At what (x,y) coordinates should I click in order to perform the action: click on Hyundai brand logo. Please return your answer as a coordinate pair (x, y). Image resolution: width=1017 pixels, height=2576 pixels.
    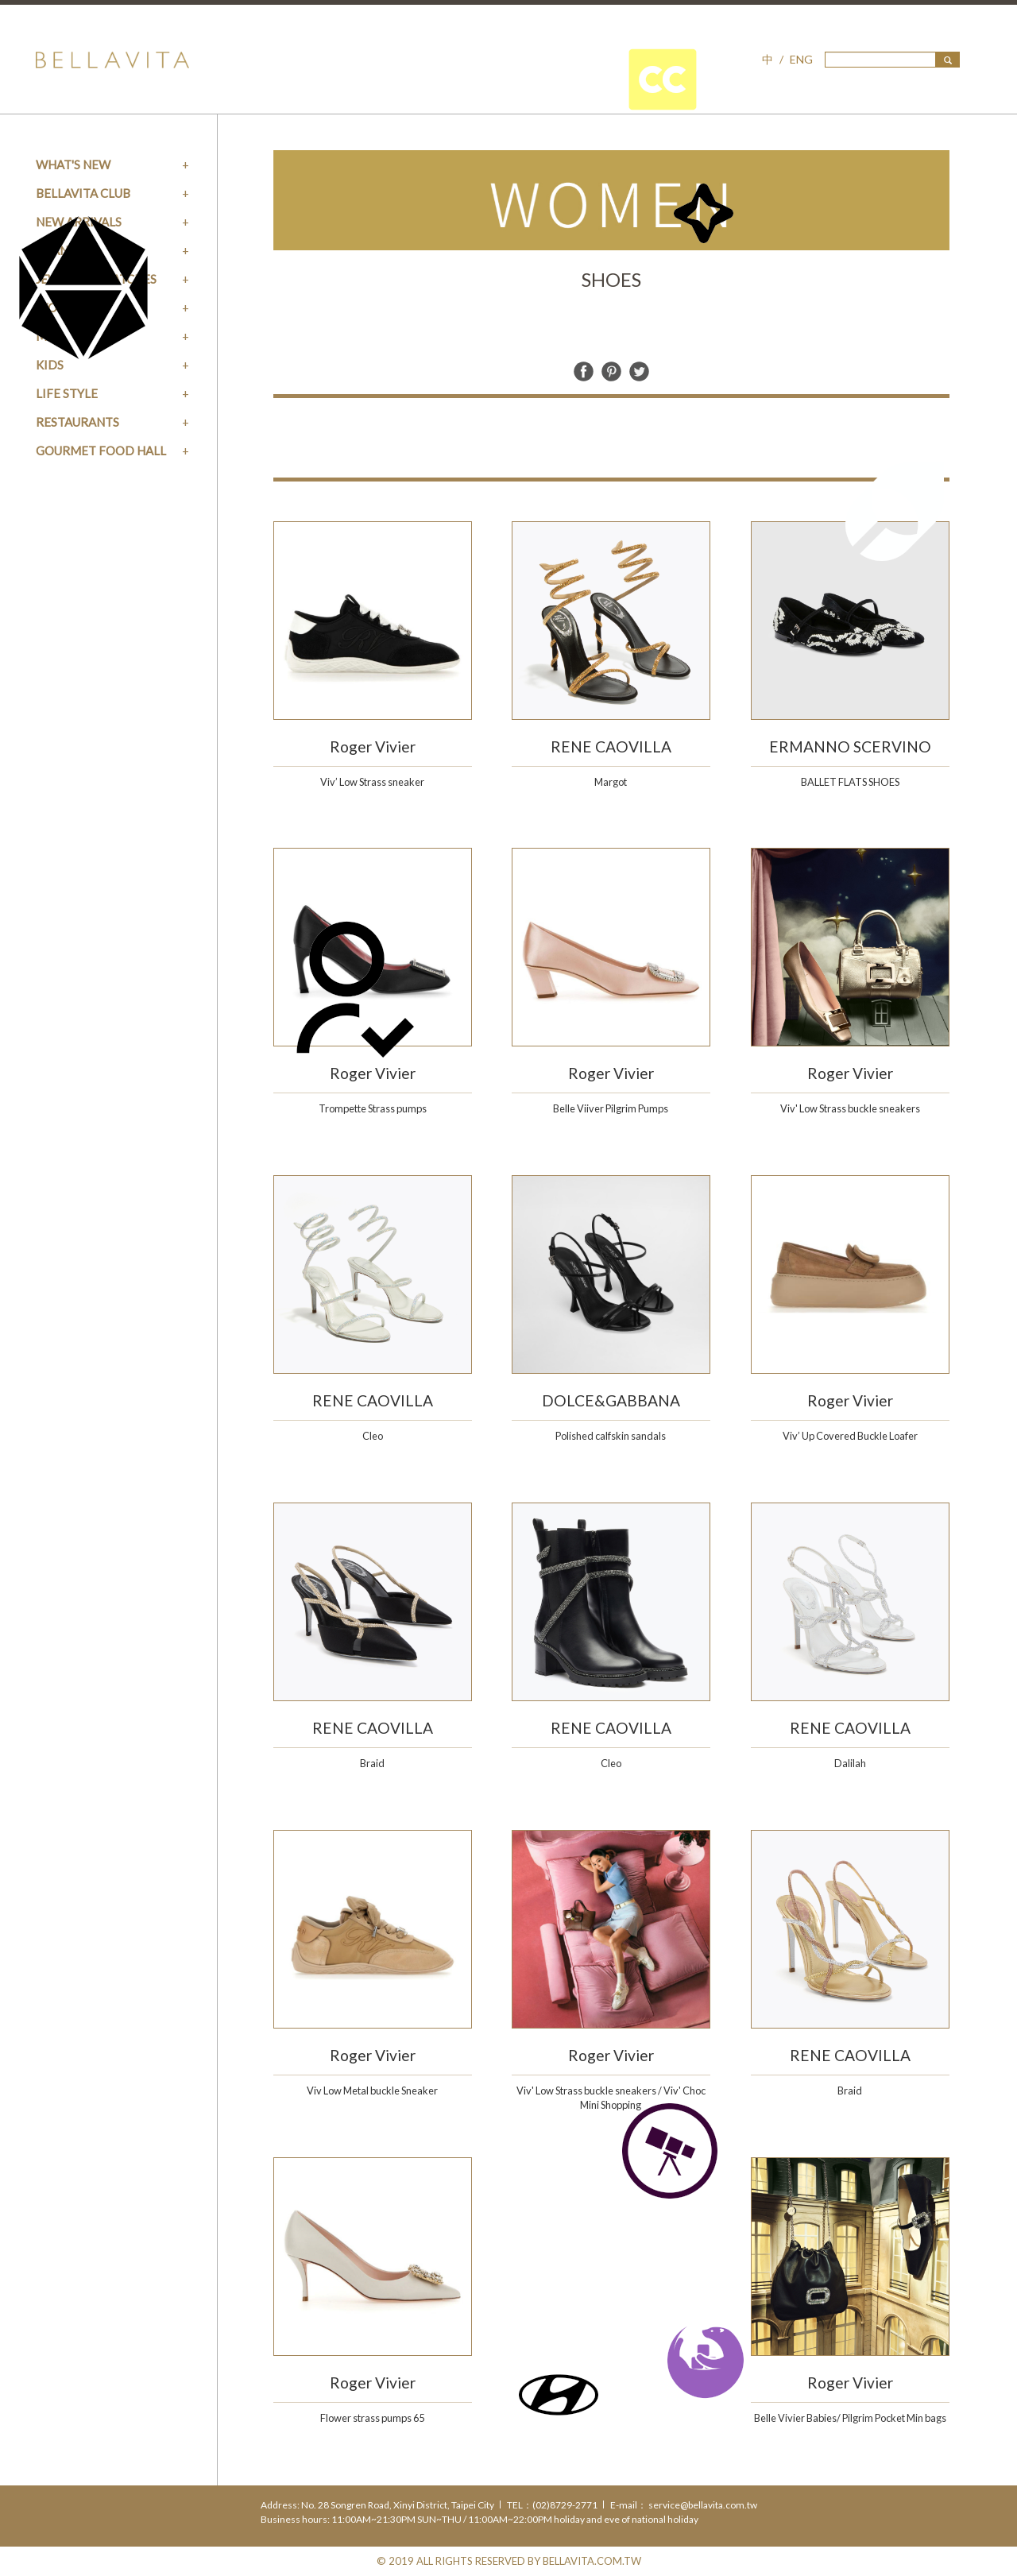
    Looking at the image, I should click on (559, 2395).